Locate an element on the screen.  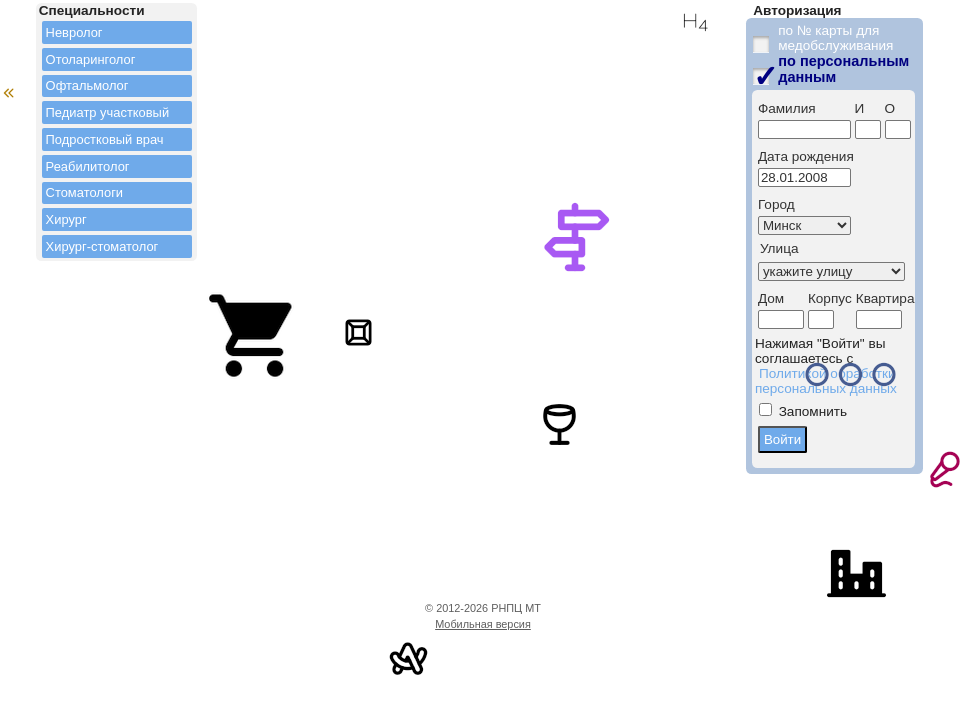
view city or urban location is located at coordinates (856, 573).